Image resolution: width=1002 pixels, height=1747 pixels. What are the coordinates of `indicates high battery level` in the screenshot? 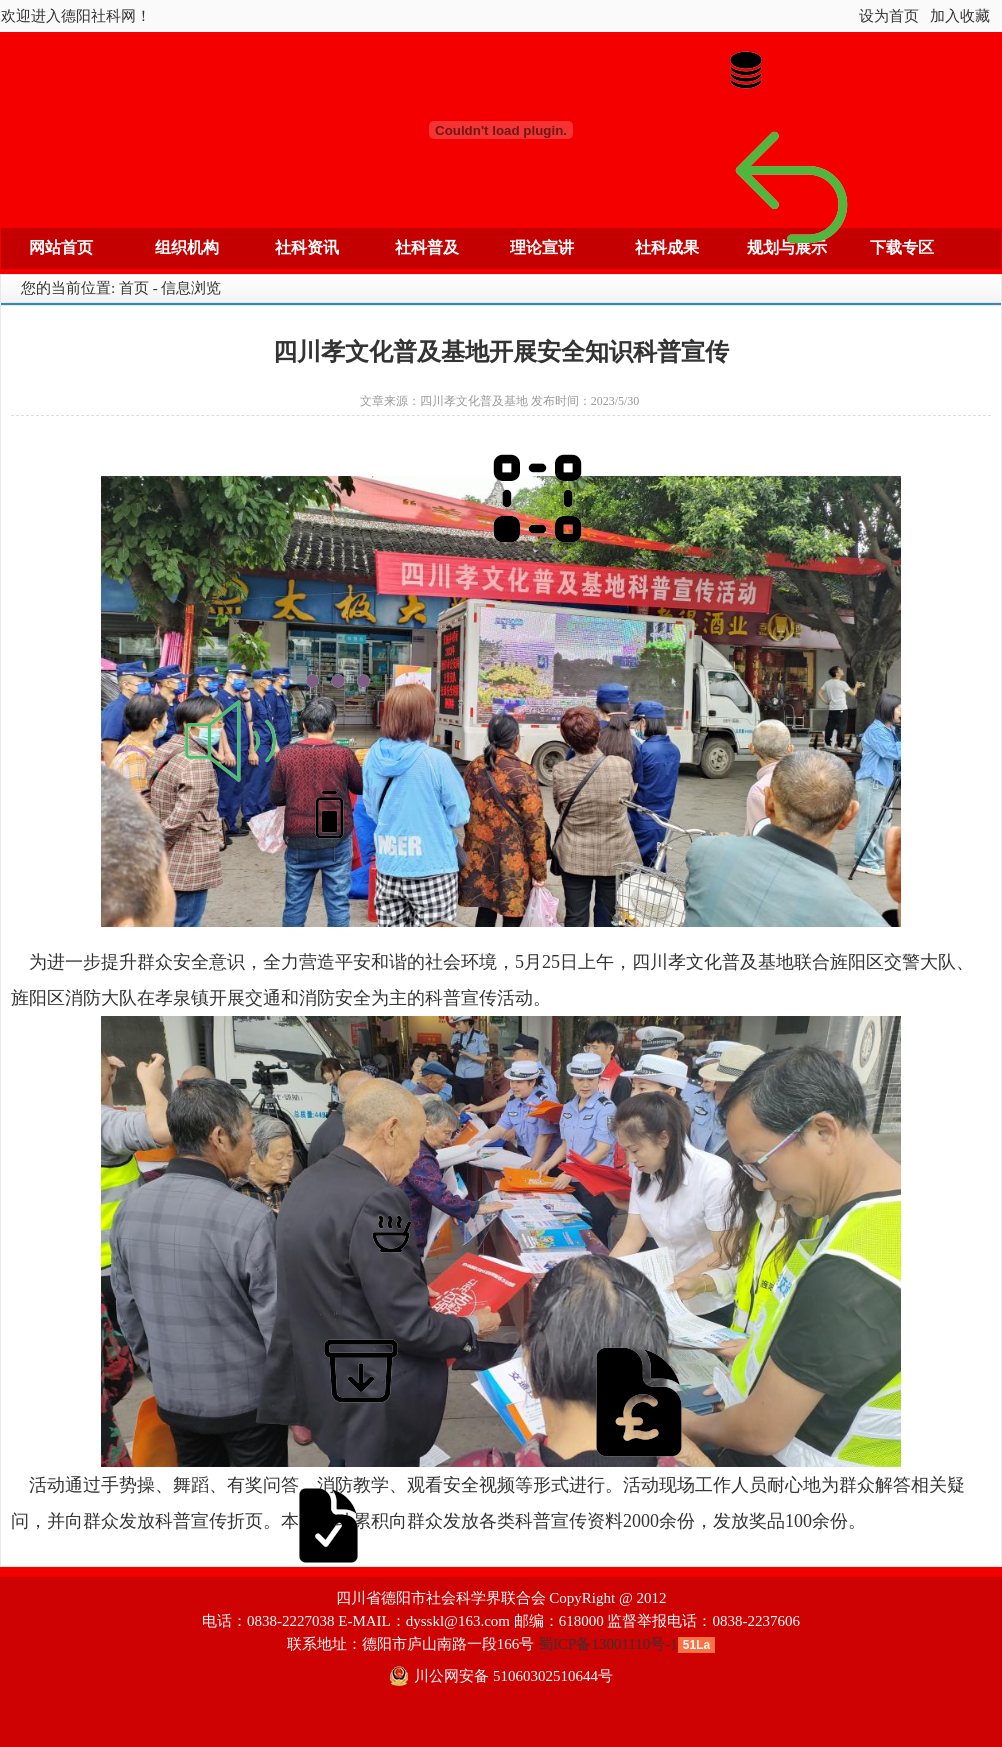 It's located at (329, 815).